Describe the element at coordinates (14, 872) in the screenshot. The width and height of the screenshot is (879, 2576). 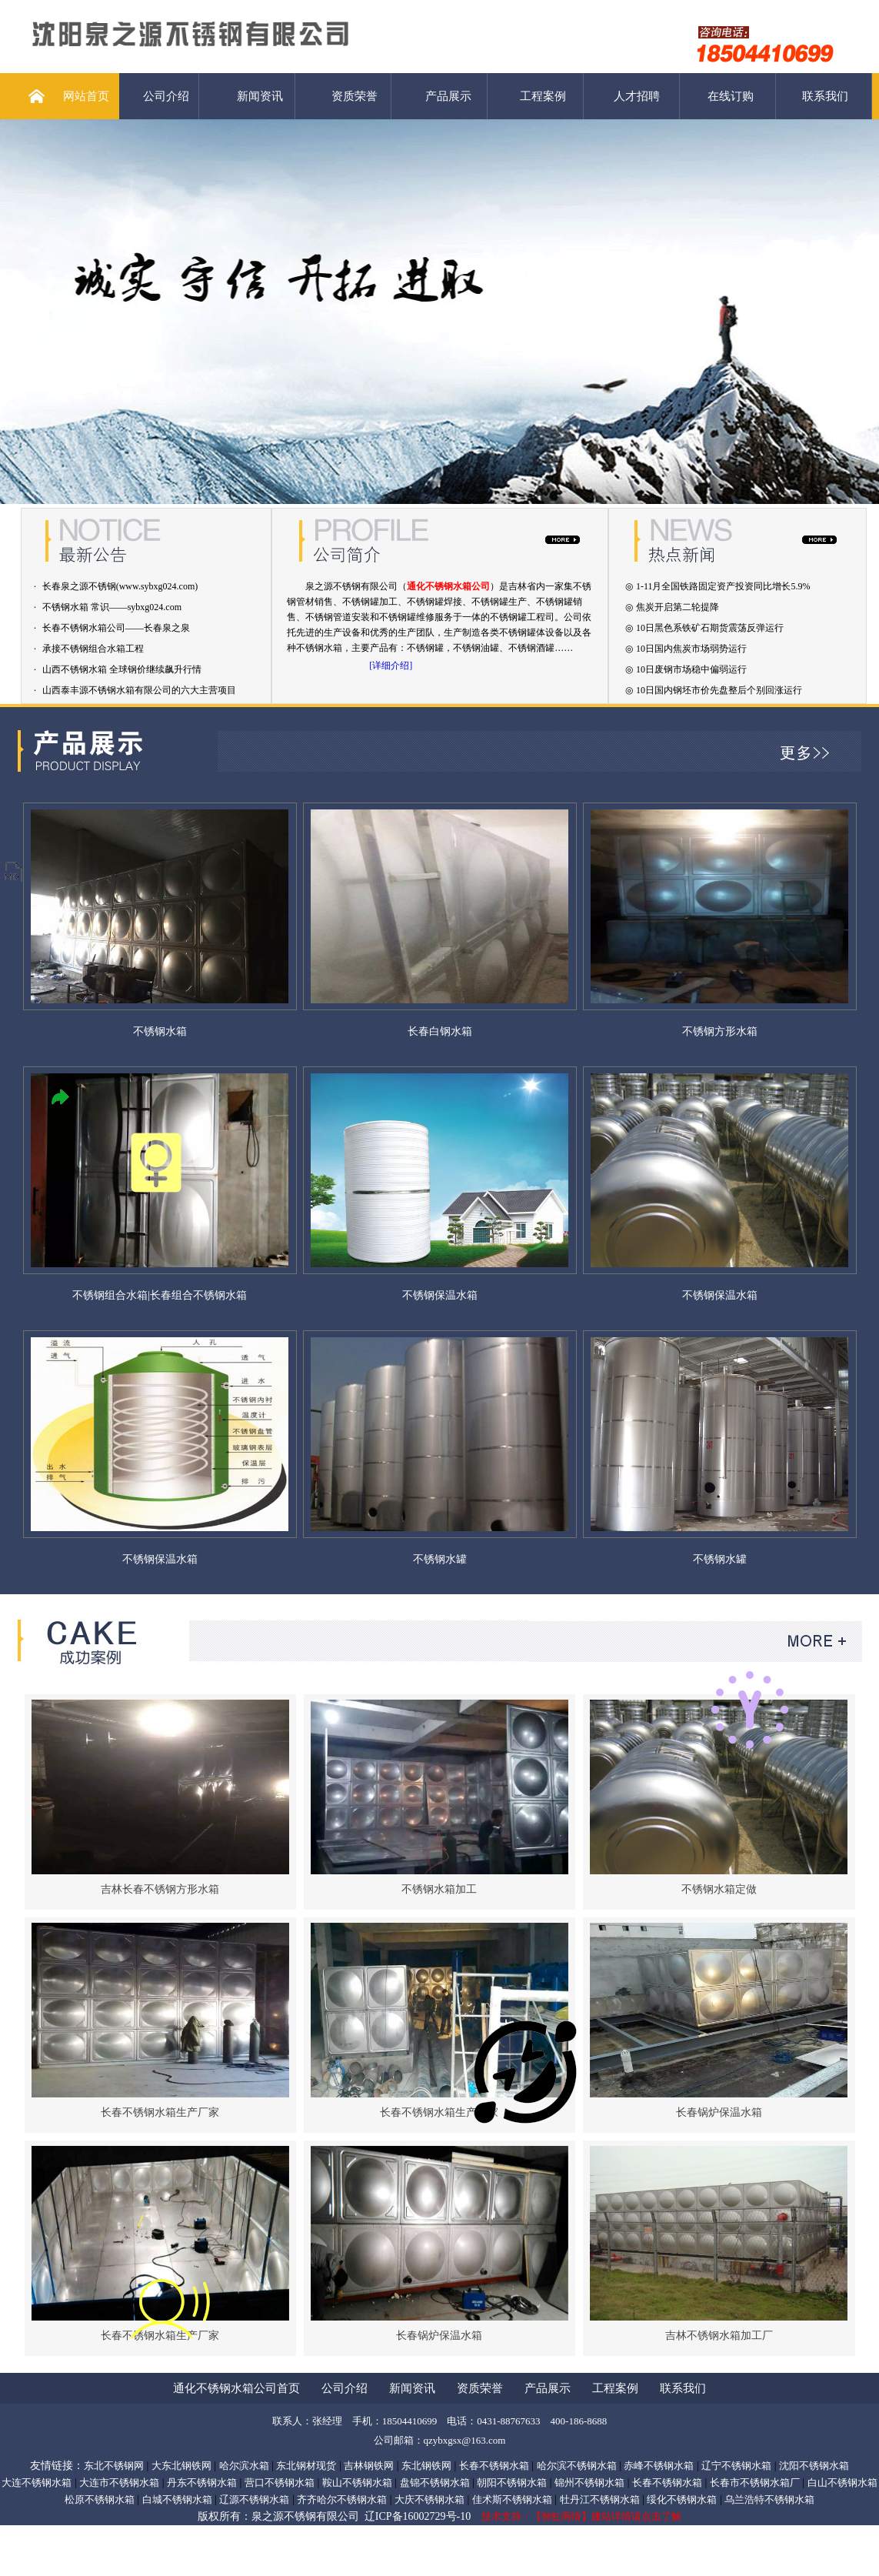
I see `open a markdown file` at that location.